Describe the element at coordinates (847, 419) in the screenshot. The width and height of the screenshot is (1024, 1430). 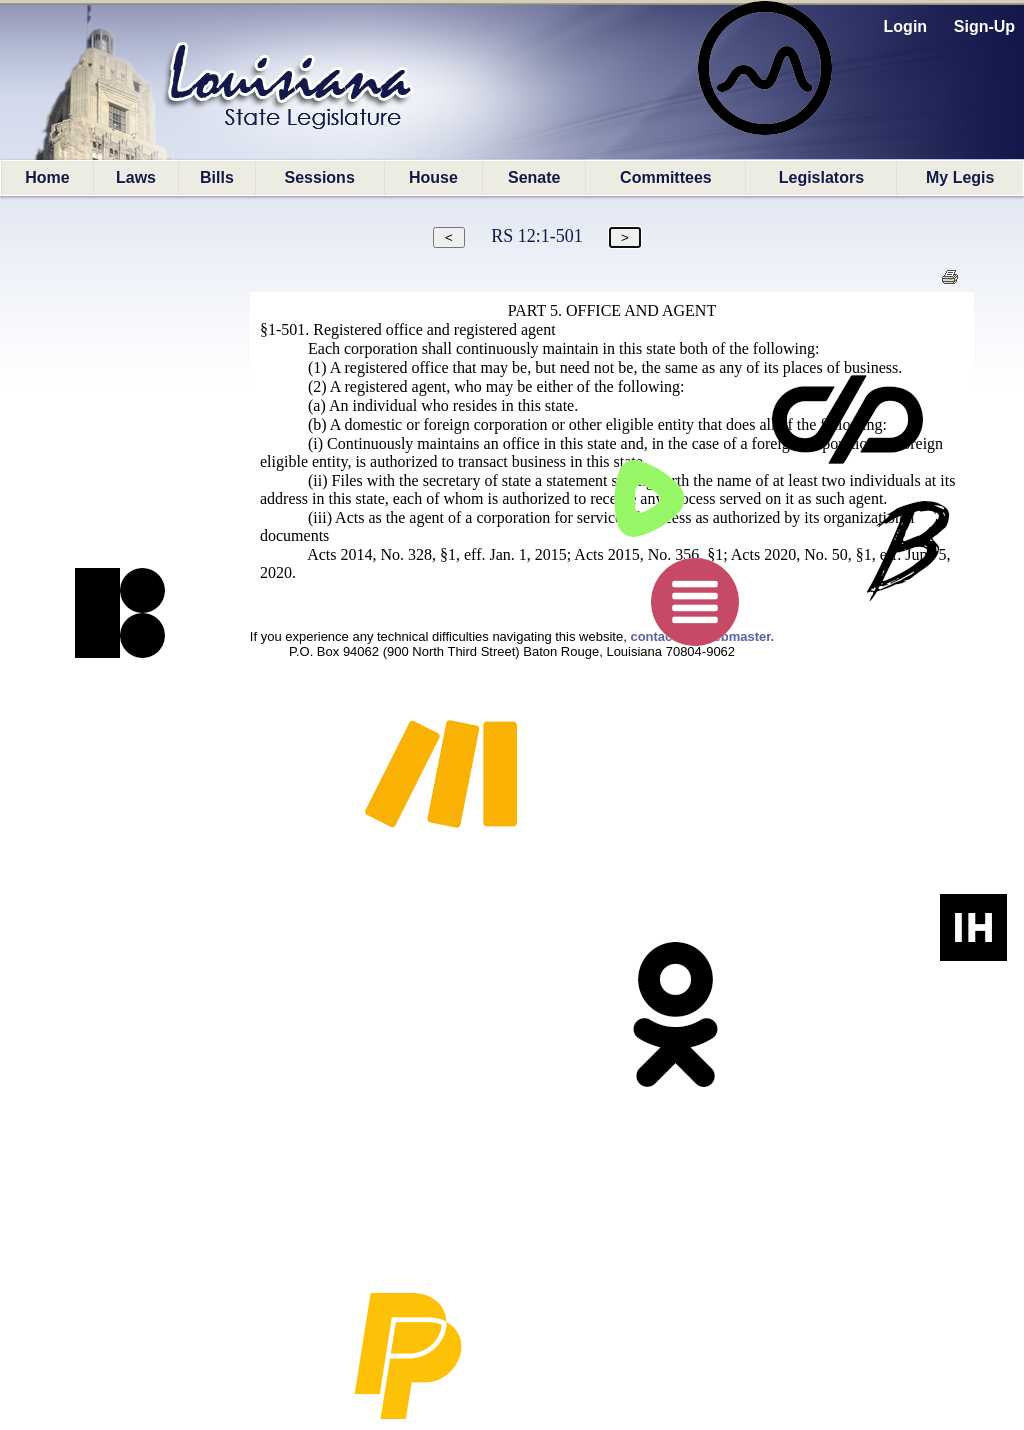
I see `visit pronouns.page website` at that location.